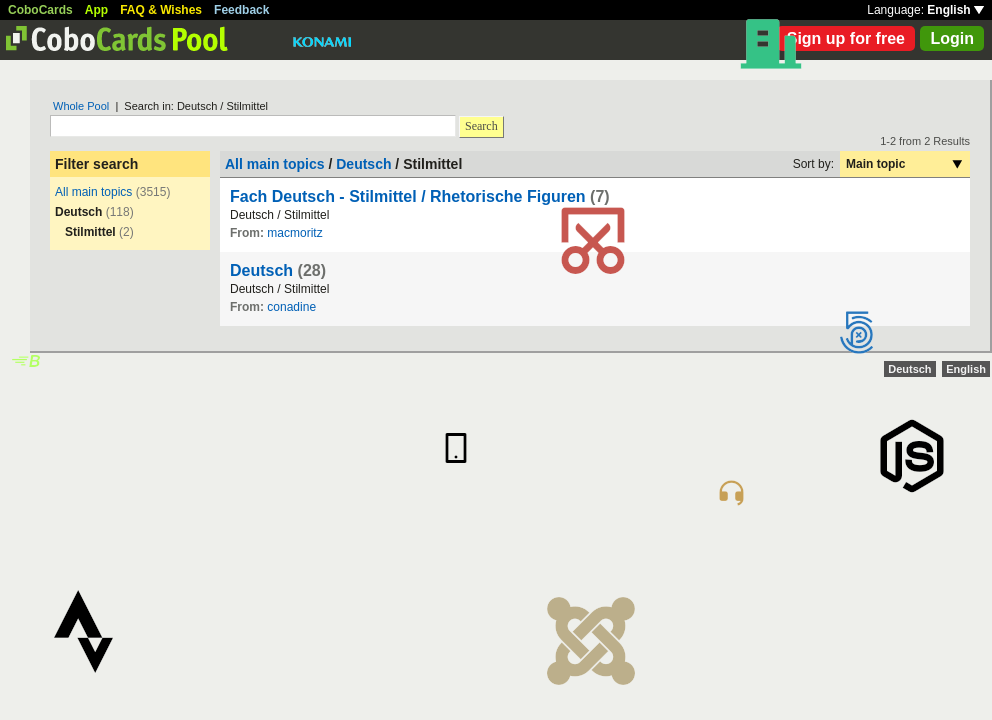 The image size is (992, 720). What do you see at coordinates (83, 631) in the screenshot?
I see `open the Strava app` at bounding box center [83, 631].